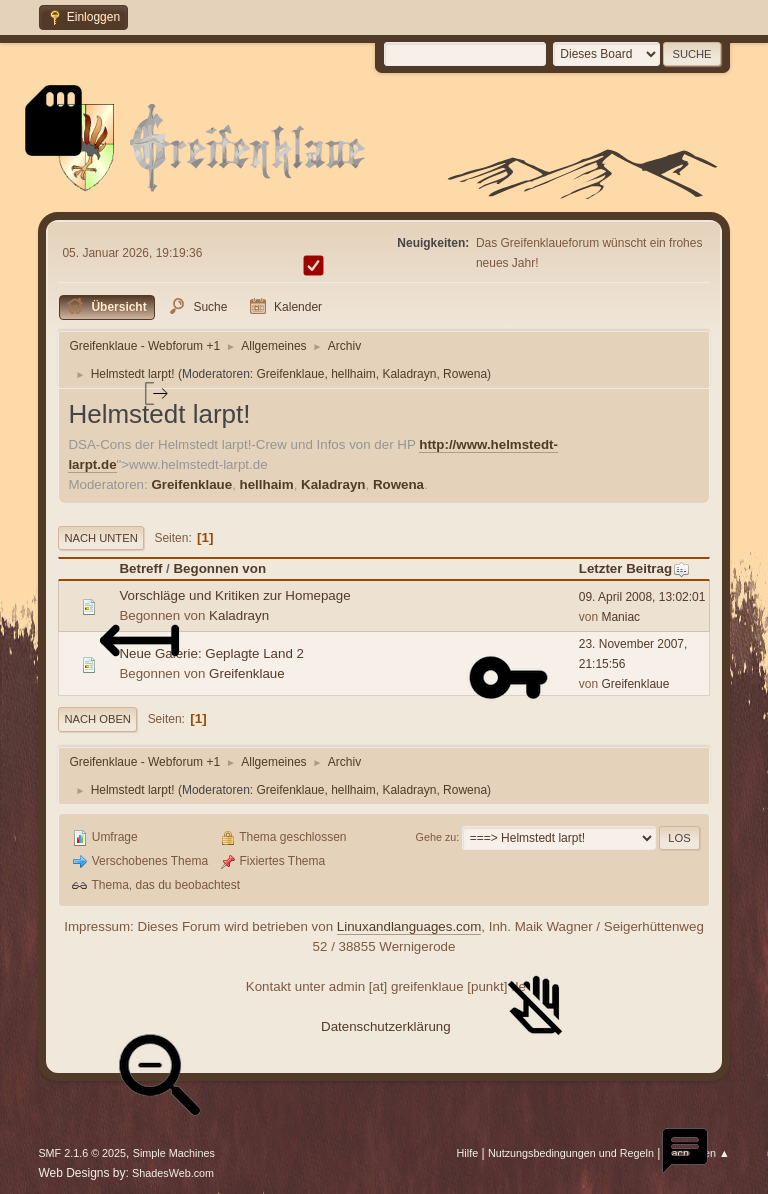 Image resolution: width=768 pixels, height=1194 pixels. What do you see at coordinates (685, 1151) in the screenshot?
I see `open chat or messaging` at bounding box center [685, 1151].